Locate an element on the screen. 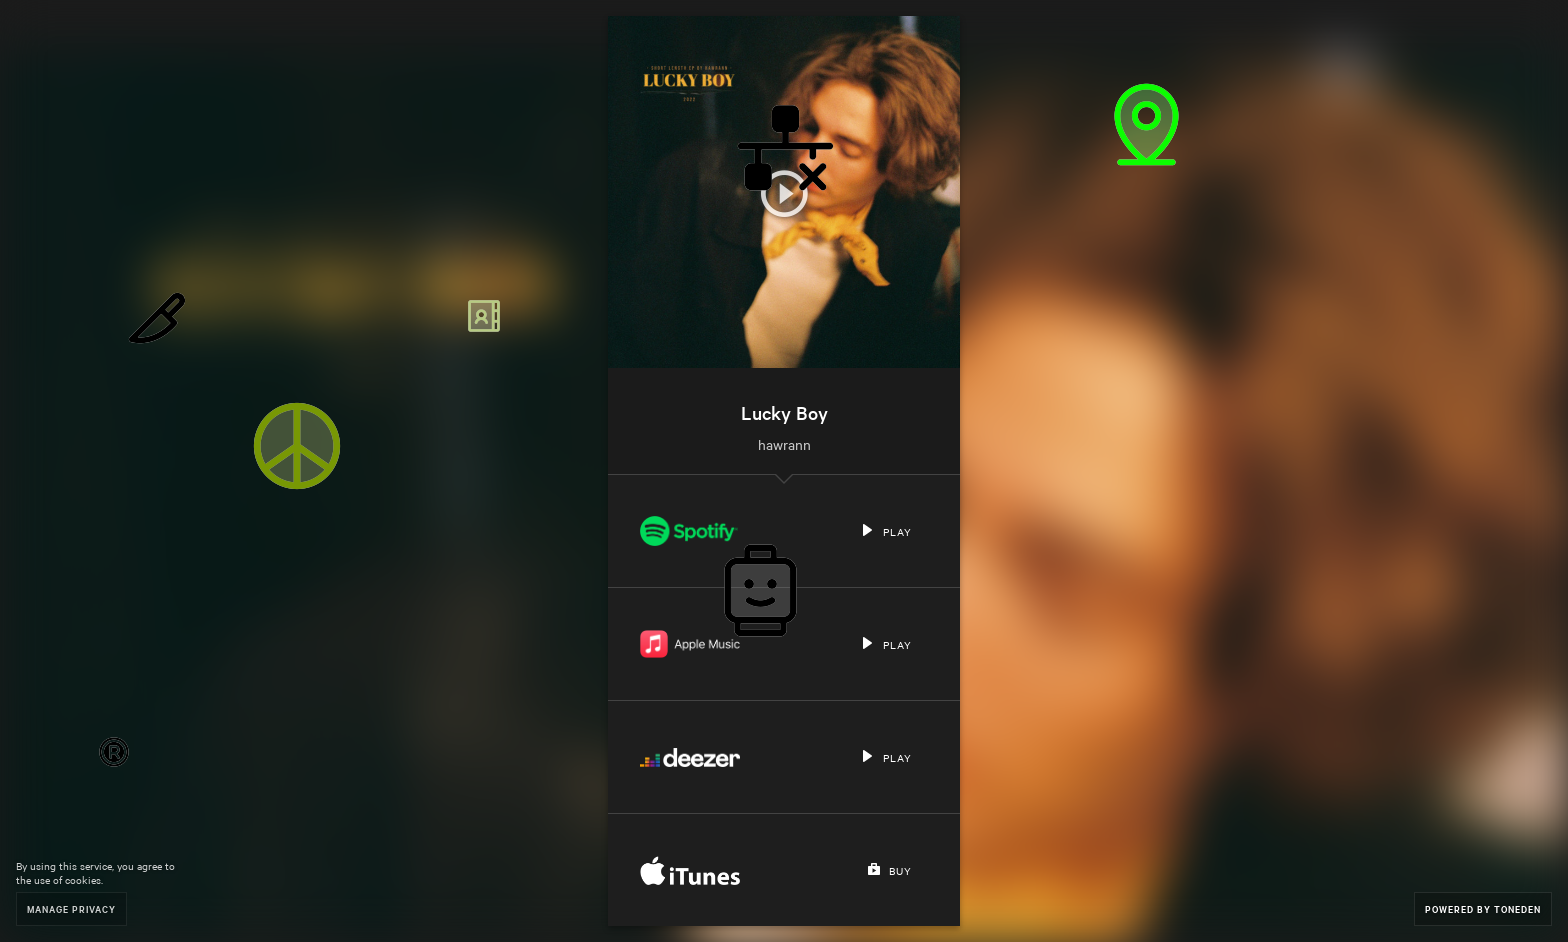 The height and width of the screenshot is (942, 1568). open your contacts or address book is located at coordinates (484, 316).